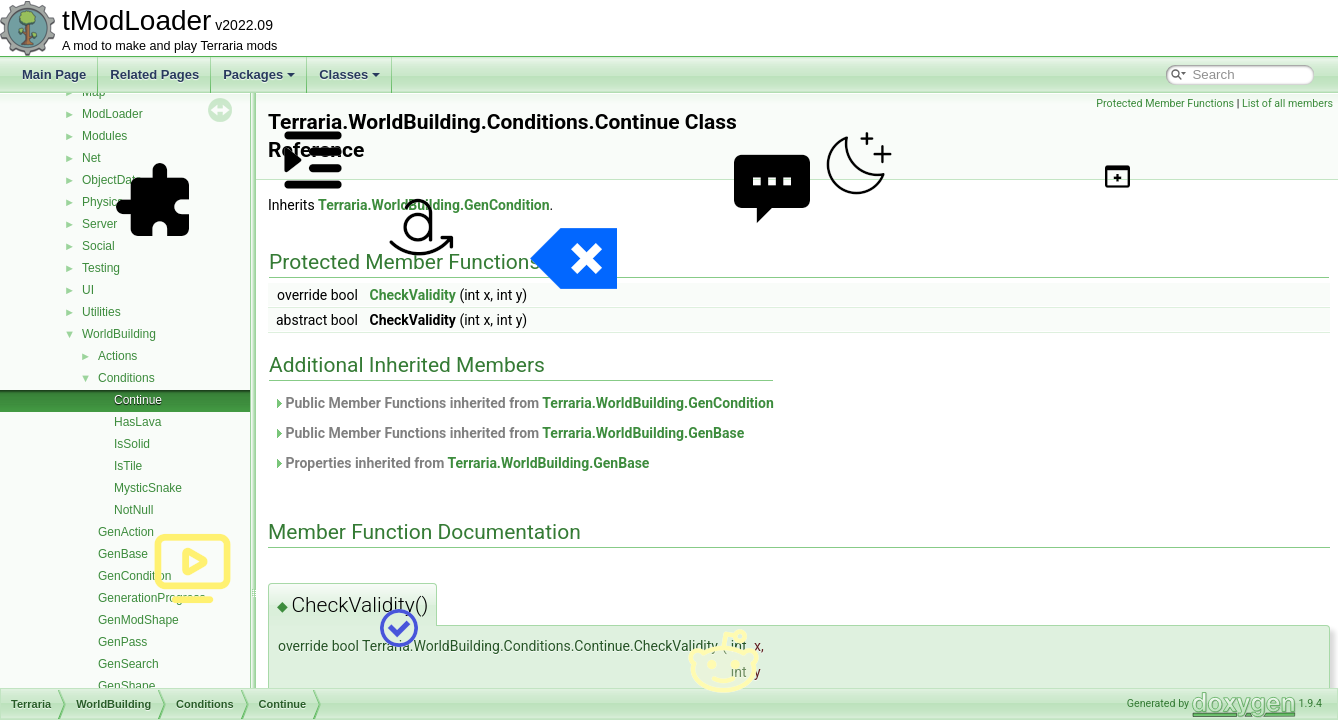 The width and height of the screenshot is (1338, 720). Describe the element at coordinates (192, 568) in the screenshot. I see `play video or stream content on TV` at that location.